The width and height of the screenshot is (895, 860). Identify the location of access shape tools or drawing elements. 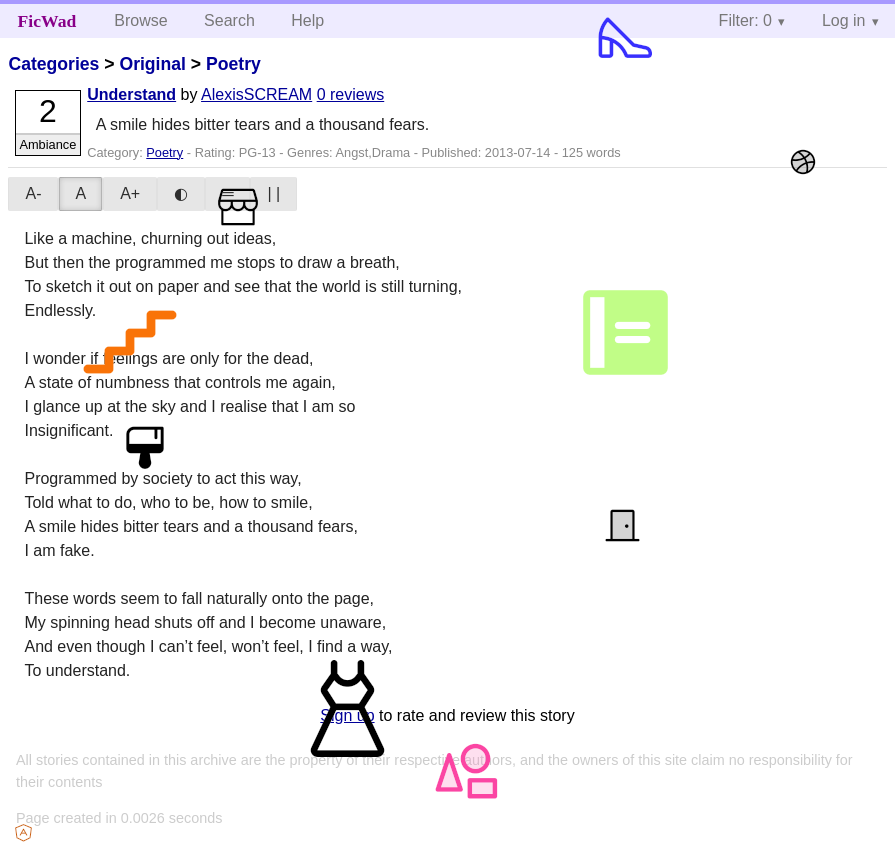
(467, 773).